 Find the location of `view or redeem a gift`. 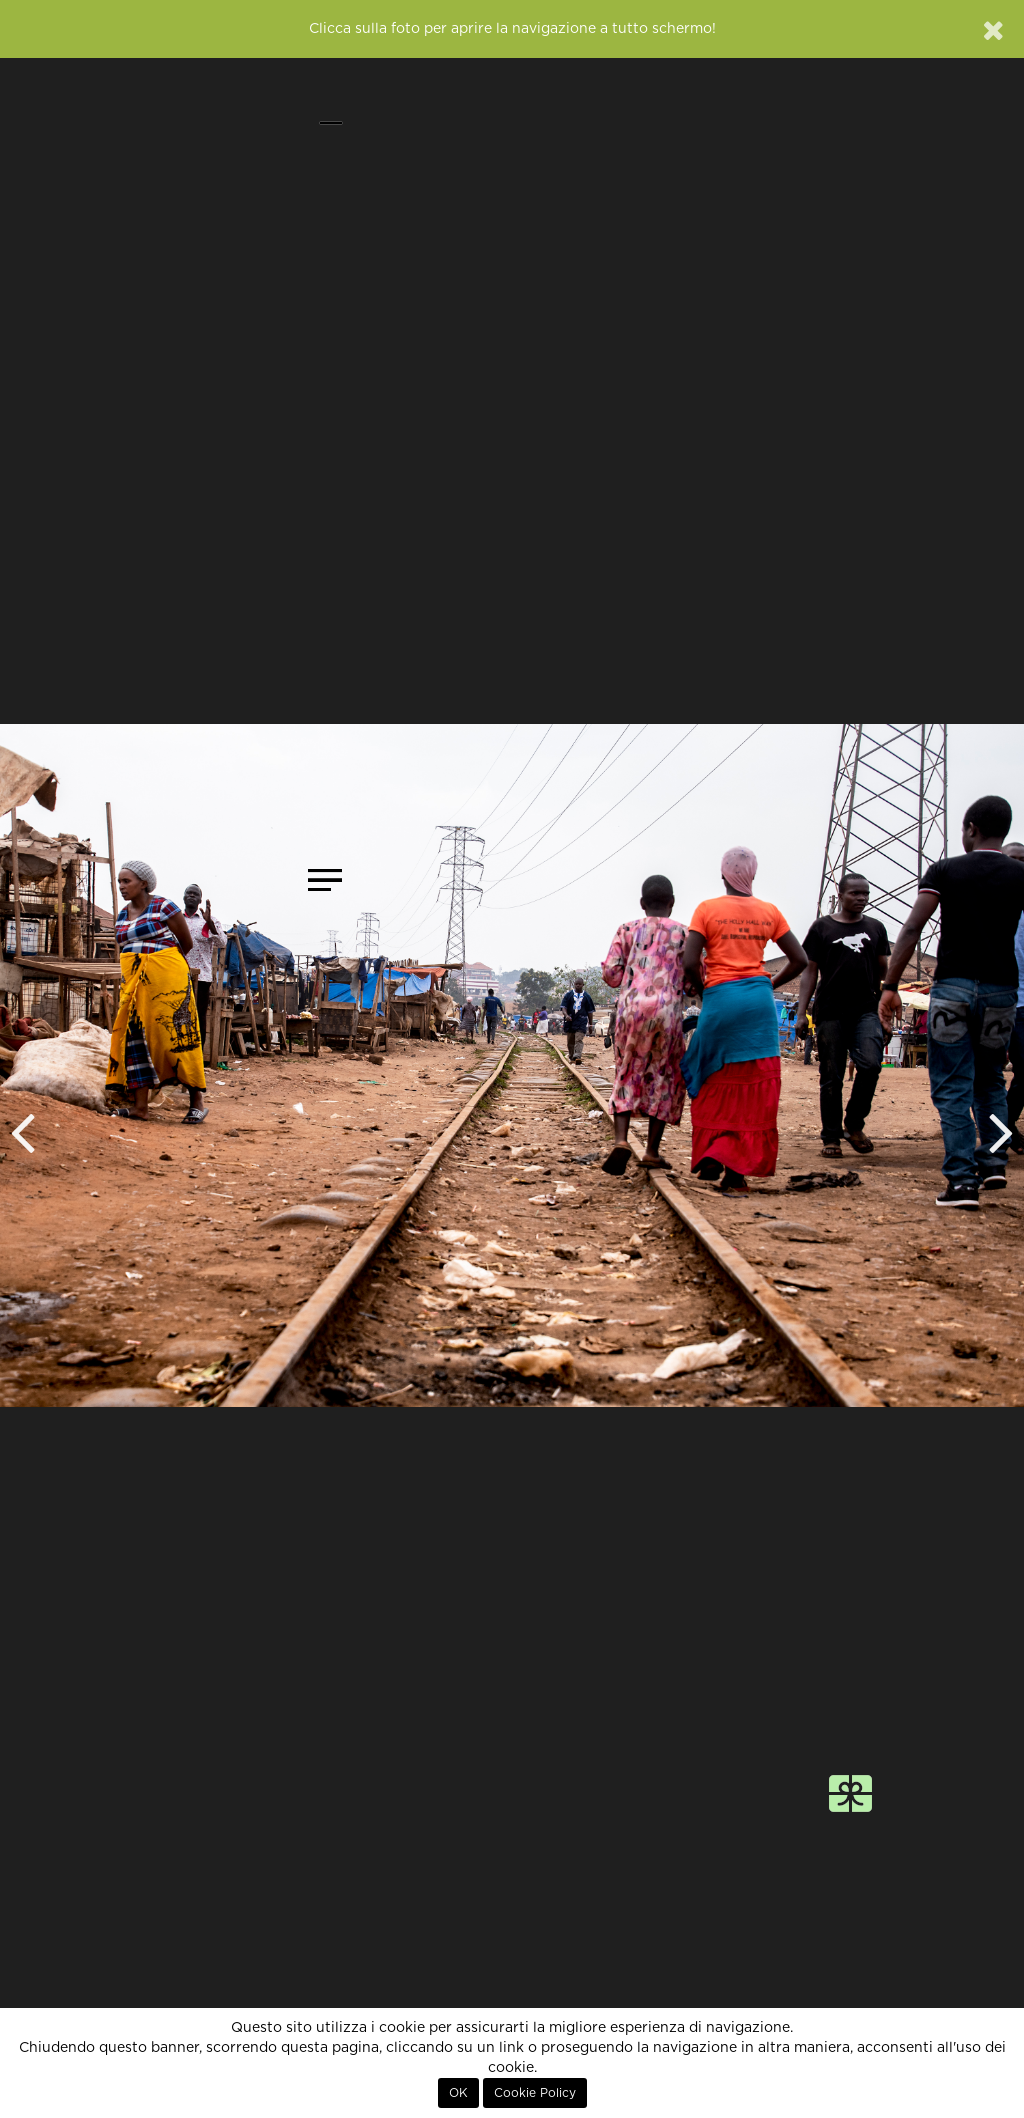

view or redeem a gift is located at coordinates (850, 1793).